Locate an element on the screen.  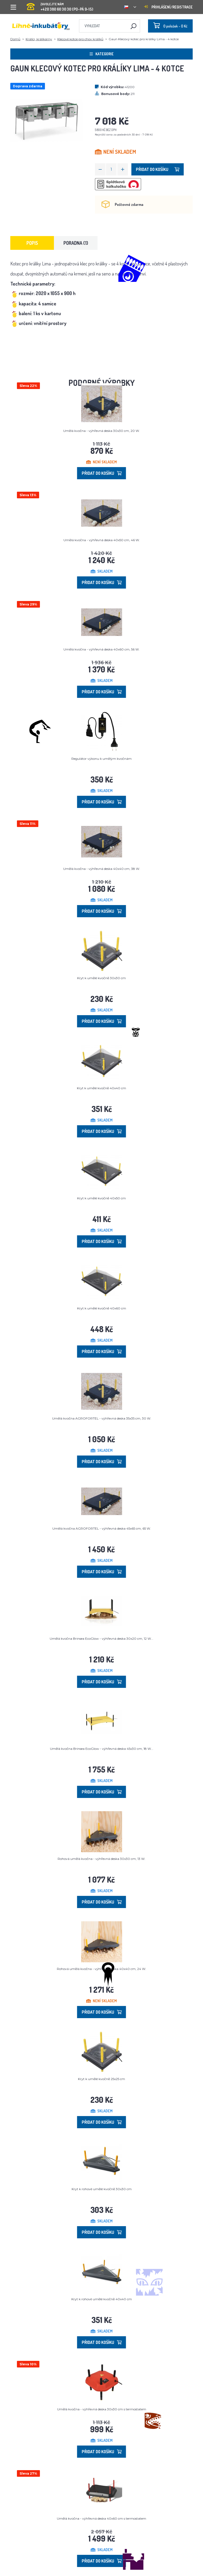
view helicoprion creature profile is located at coordinates (153, 2421).